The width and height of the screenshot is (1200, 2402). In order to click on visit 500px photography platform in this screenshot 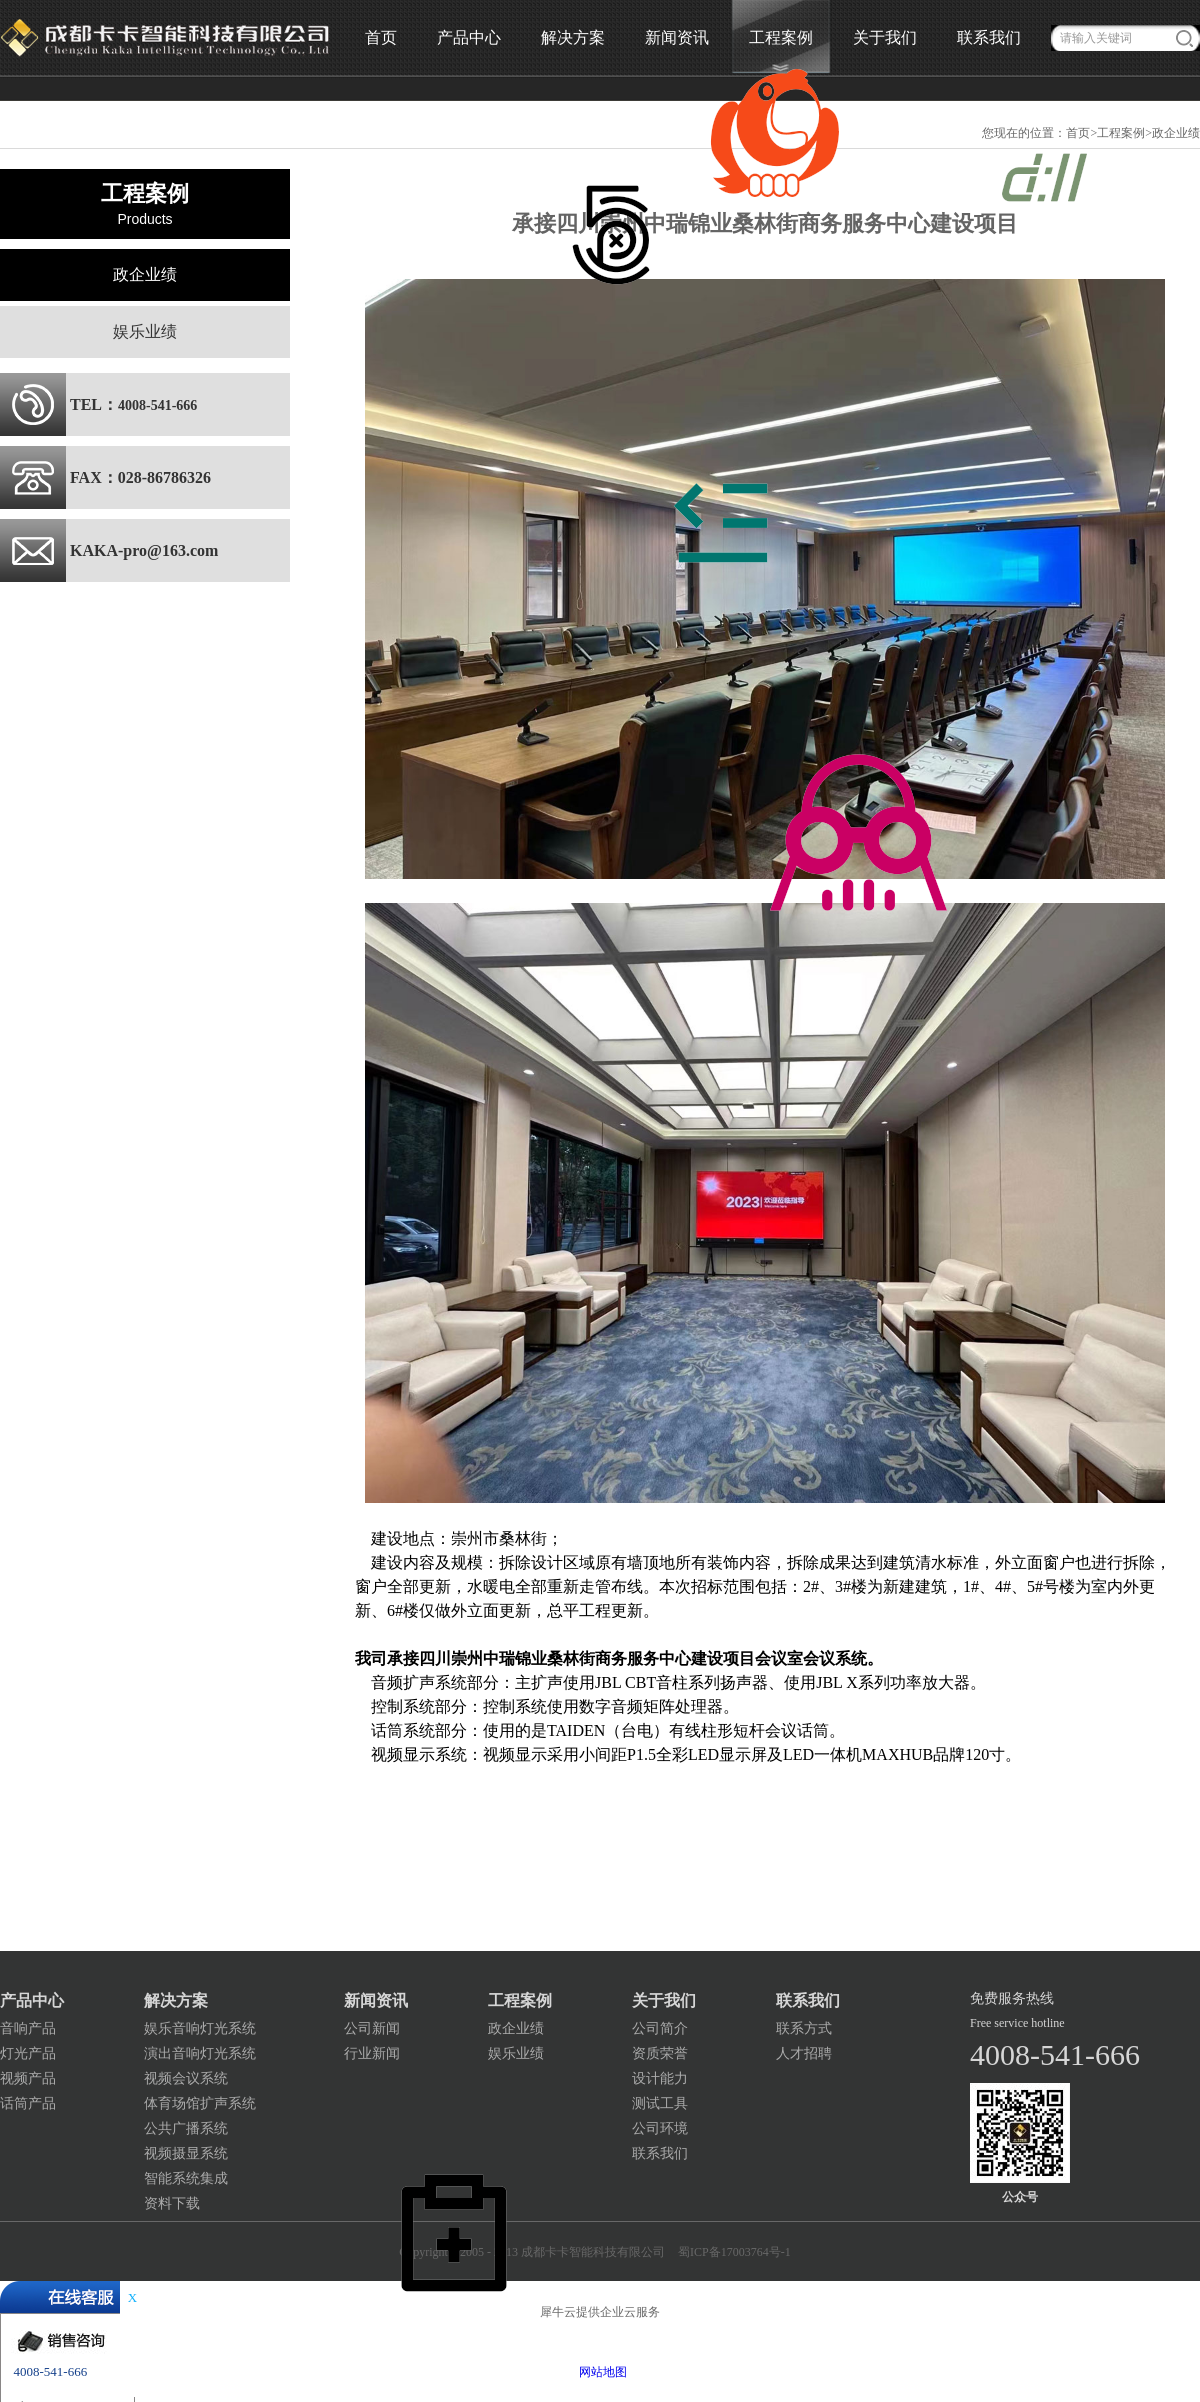, I will do `click(611, 235)`.